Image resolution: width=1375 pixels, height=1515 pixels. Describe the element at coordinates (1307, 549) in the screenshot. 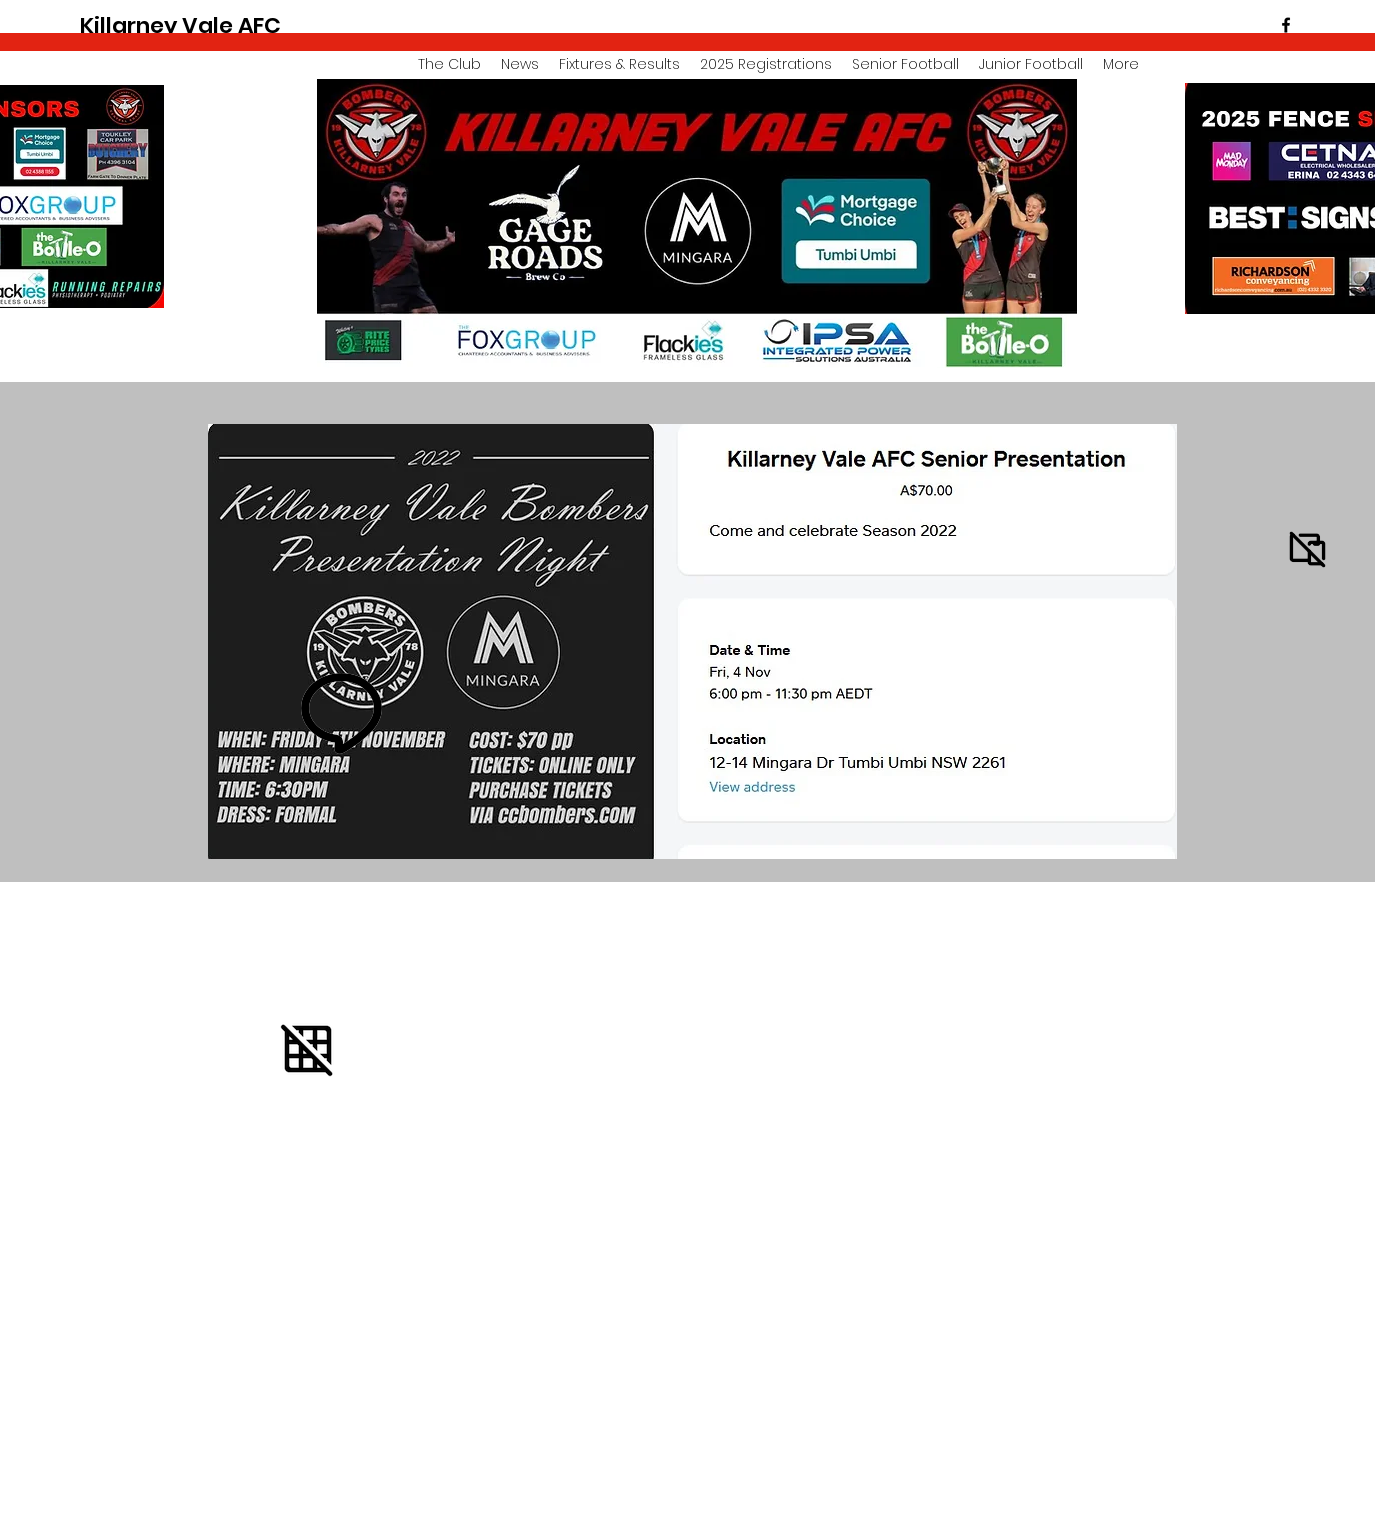

I see `devices are disconnected or unavailable` at that location.